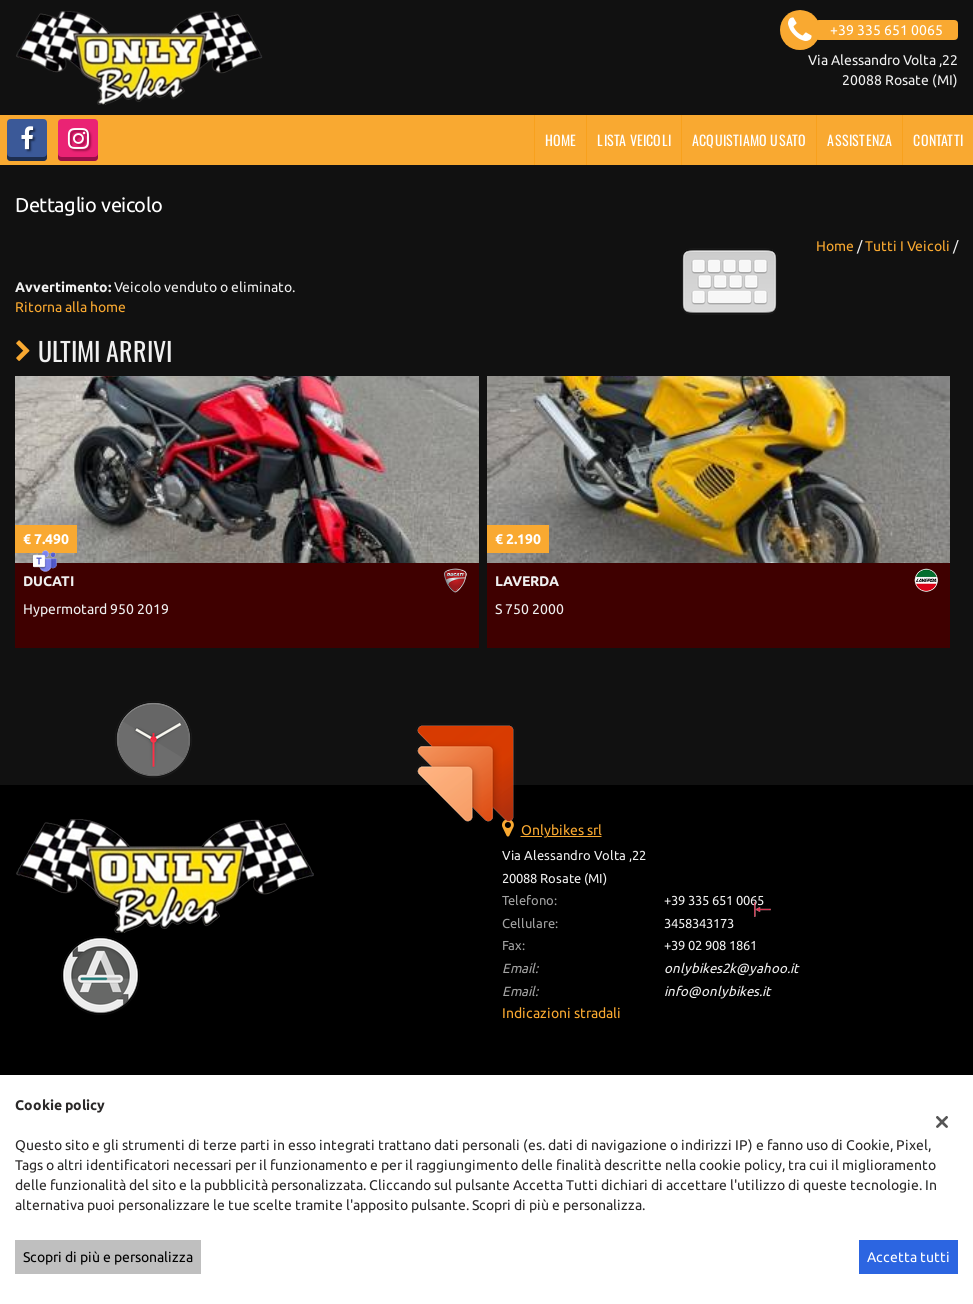  What do you see at coordinates (762, 909) in the screenshot?
I see `go to the first item in a list or sequence` at bounding box center [762, 909].